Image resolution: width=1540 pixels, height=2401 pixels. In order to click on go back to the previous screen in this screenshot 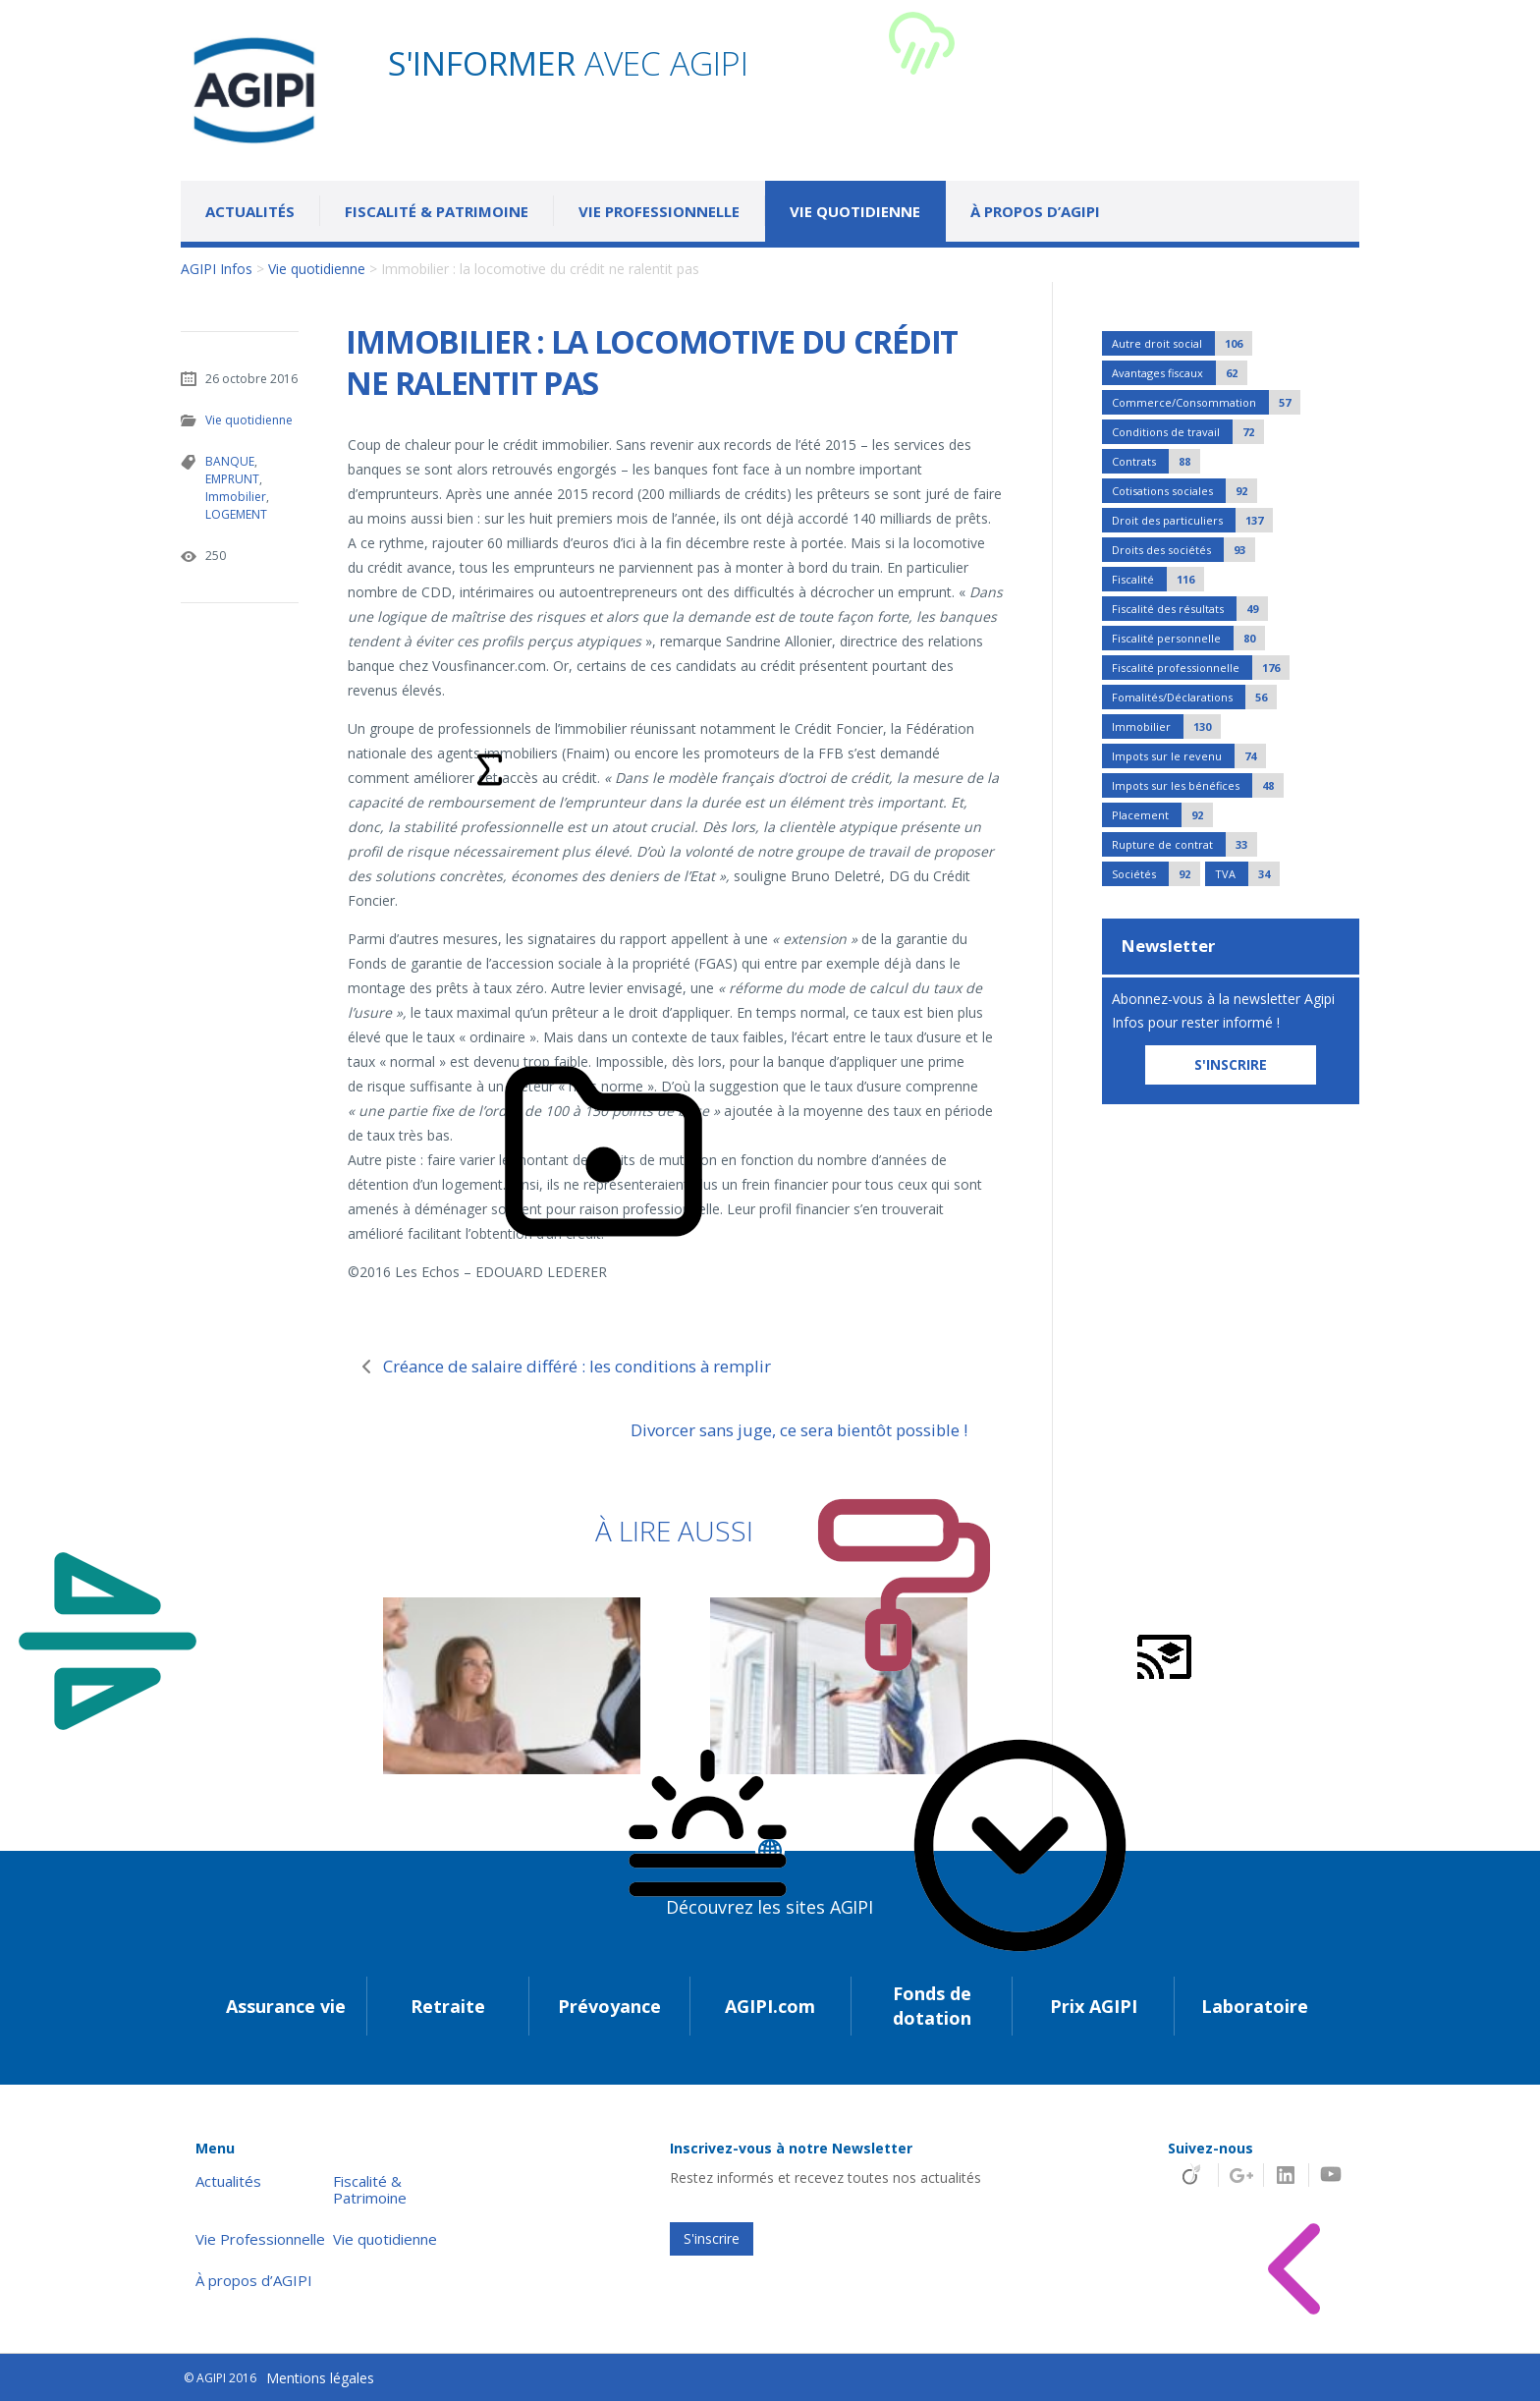, I will do `click(1293, 2268)`.